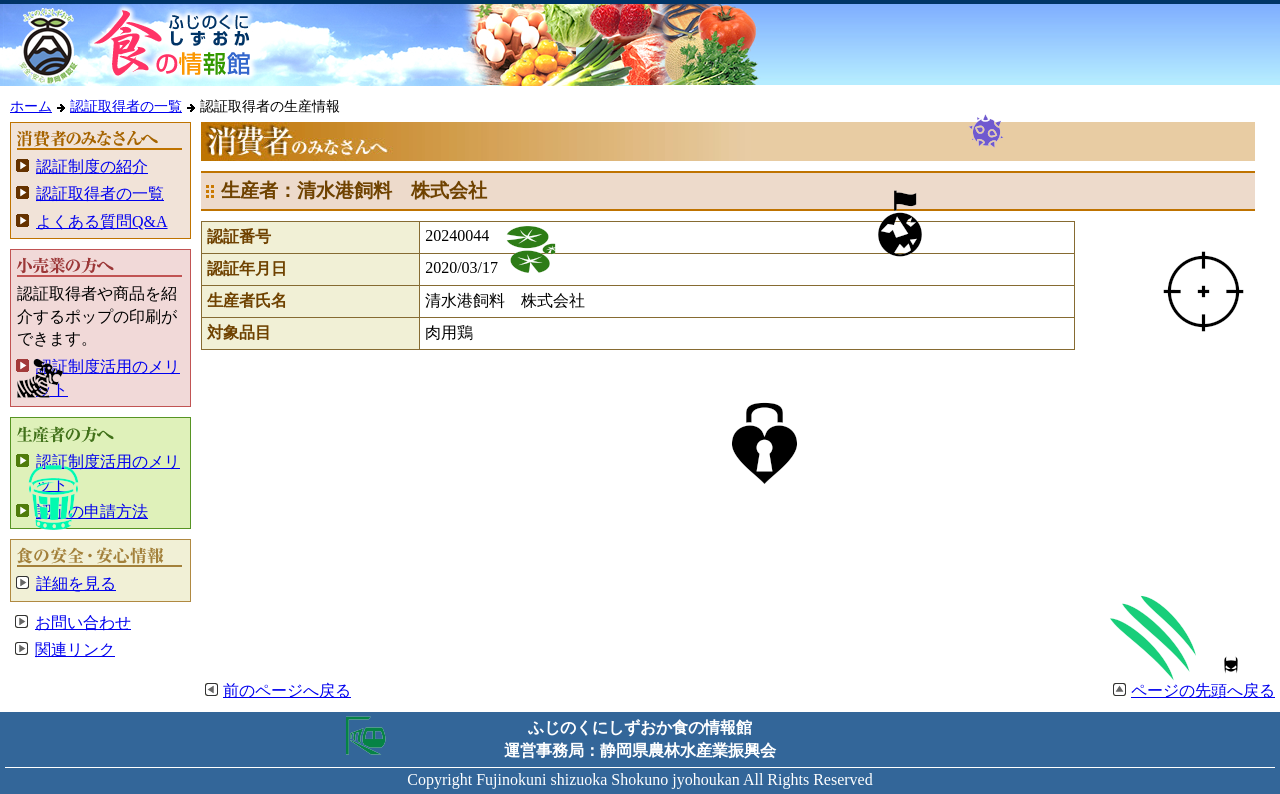  What do you see at coordinates (1153, 638) in the screenshot?
I see `indicates damage or attack action in a game` at bounding box center [1153, 638].